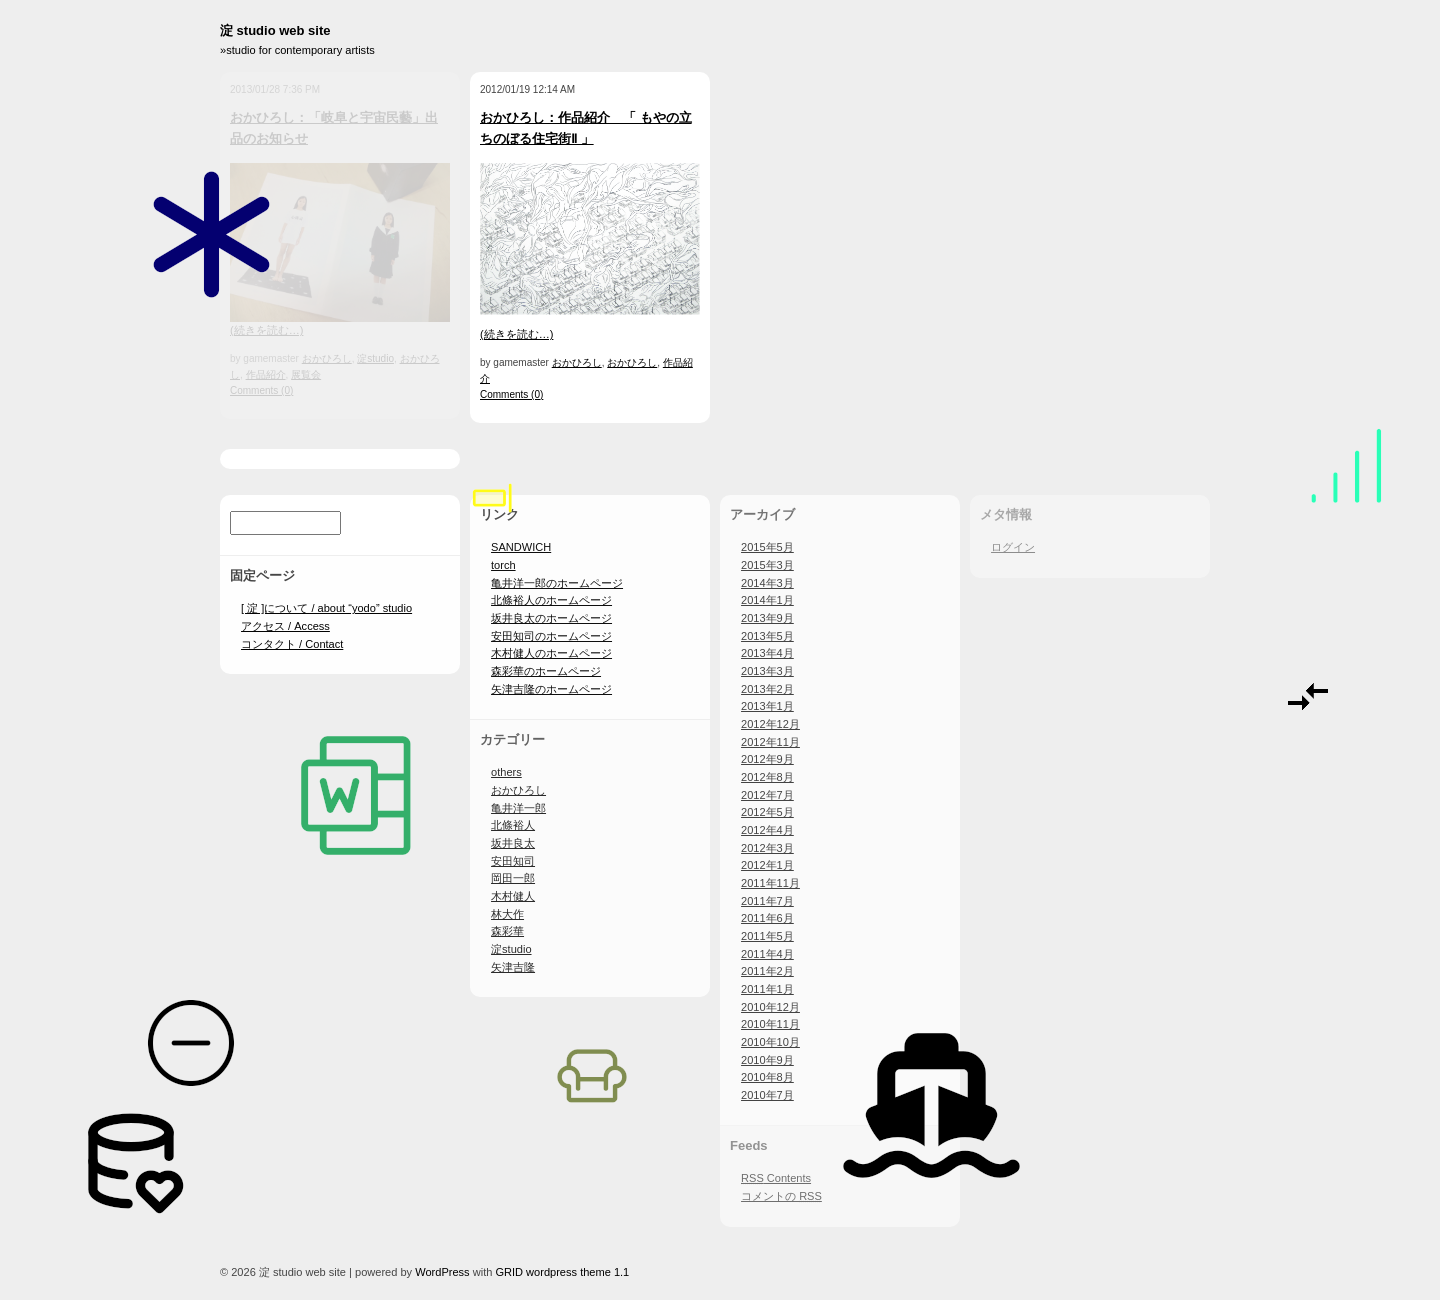 This screenshot has height=1300, width=1440. Describe the element at coordinates (592, 1077) in the screenshot. I see `browse furniture or home decor` at that location.